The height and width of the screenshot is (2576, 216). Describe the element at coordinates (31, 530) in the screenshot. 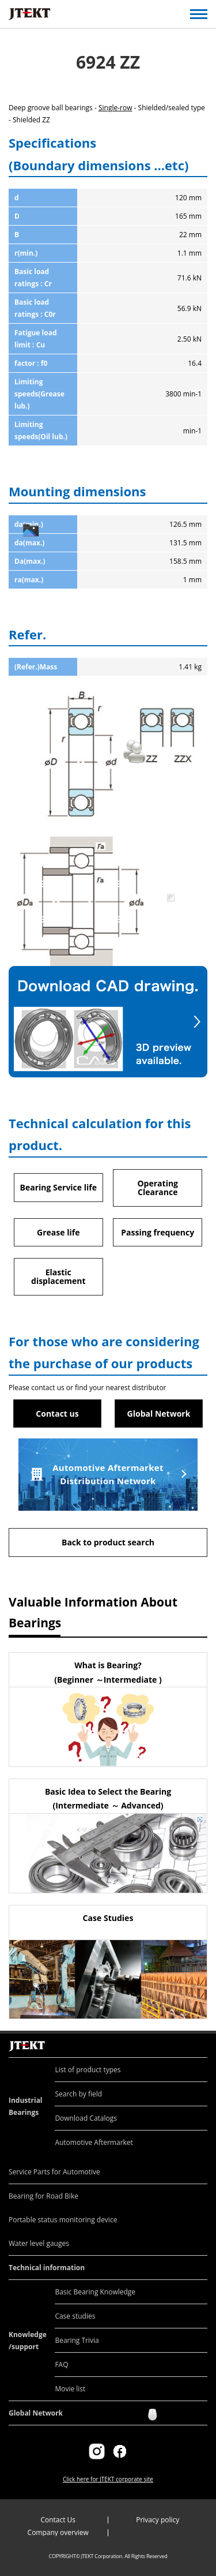

I see `open pictures folder` at that location.